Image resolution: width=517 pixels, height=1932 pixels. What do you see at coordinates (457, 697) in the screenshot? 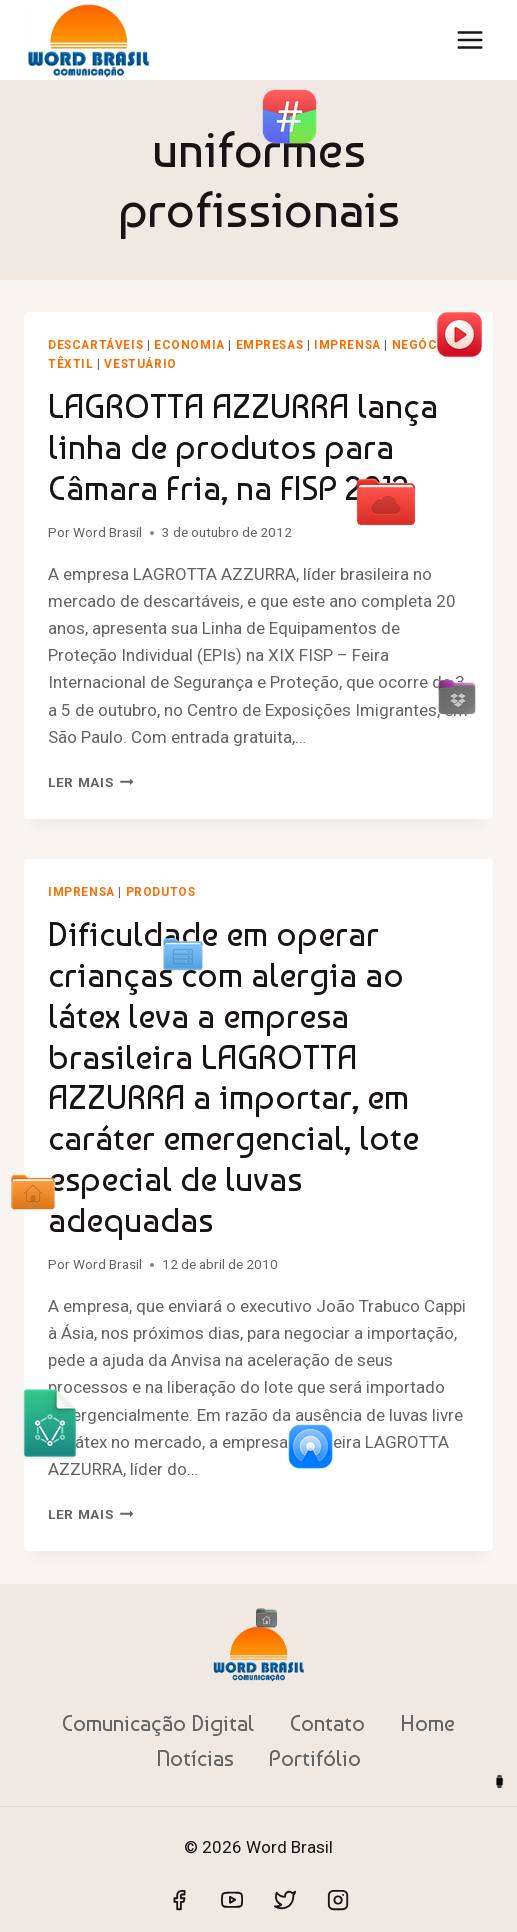
I see `open your dropbox synced folder` at bounding box center [457, 697].